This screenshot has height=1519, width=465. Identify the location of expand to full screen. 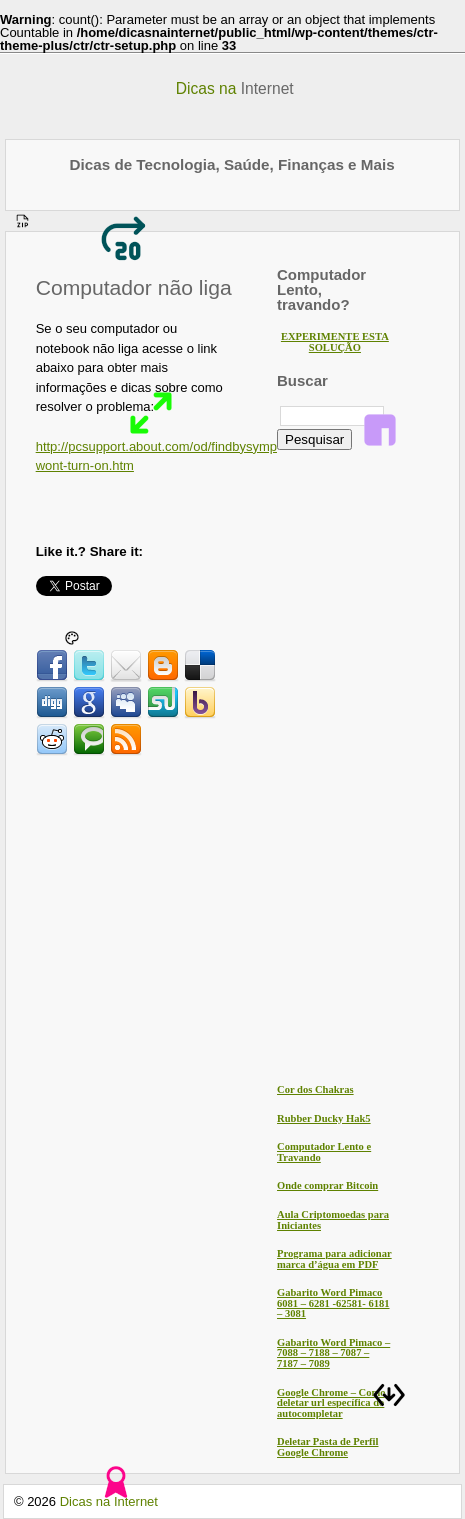
(151, 413).